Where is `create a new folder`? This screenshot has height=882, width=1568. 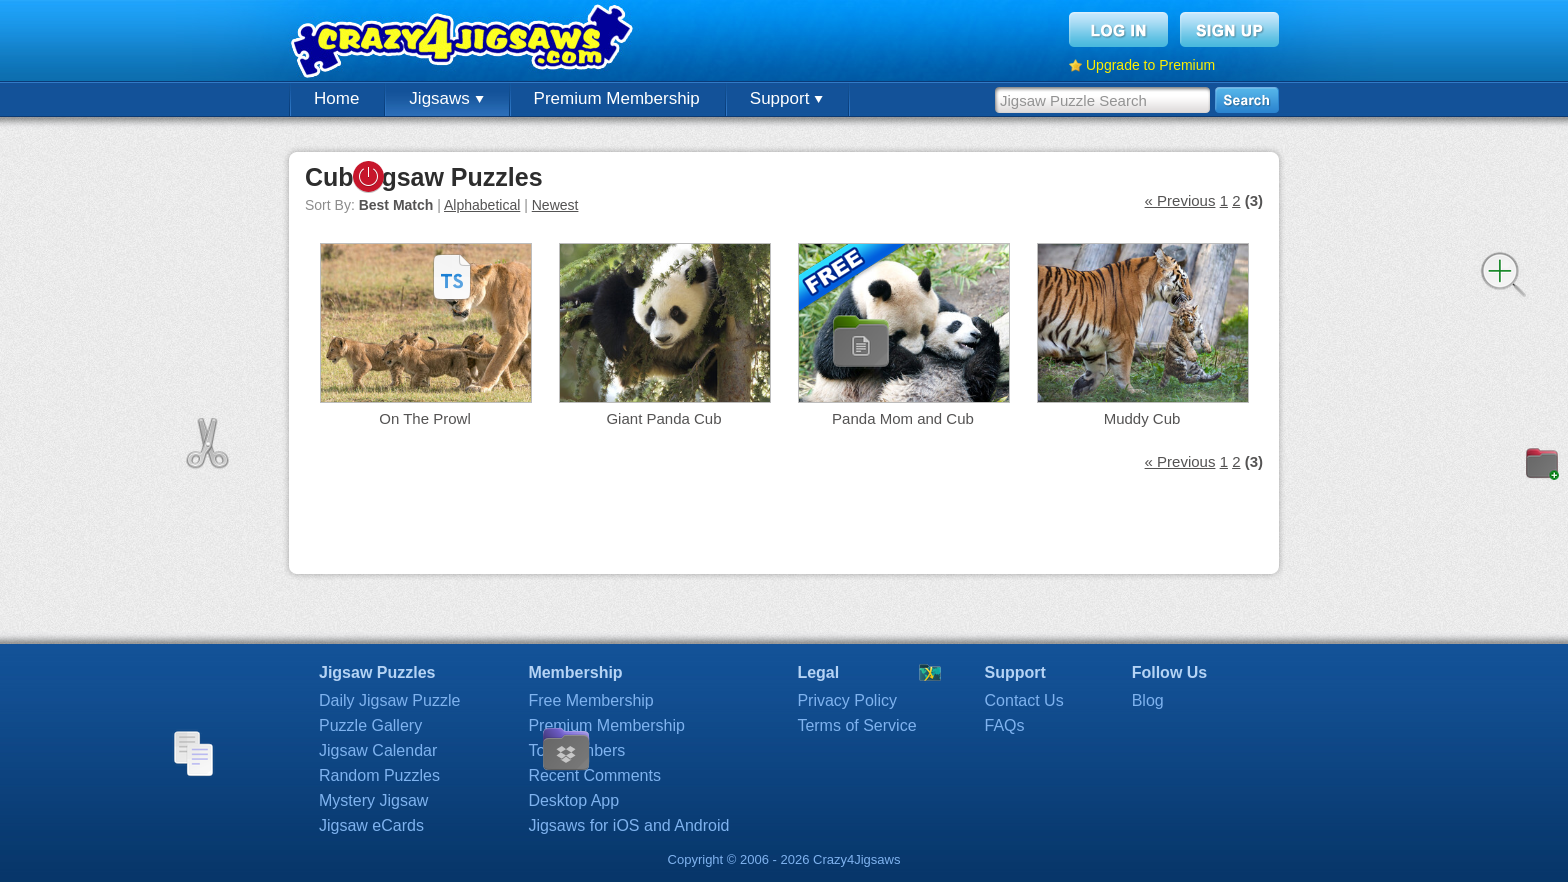
create a new folder is located at coordinates (1542, 463).